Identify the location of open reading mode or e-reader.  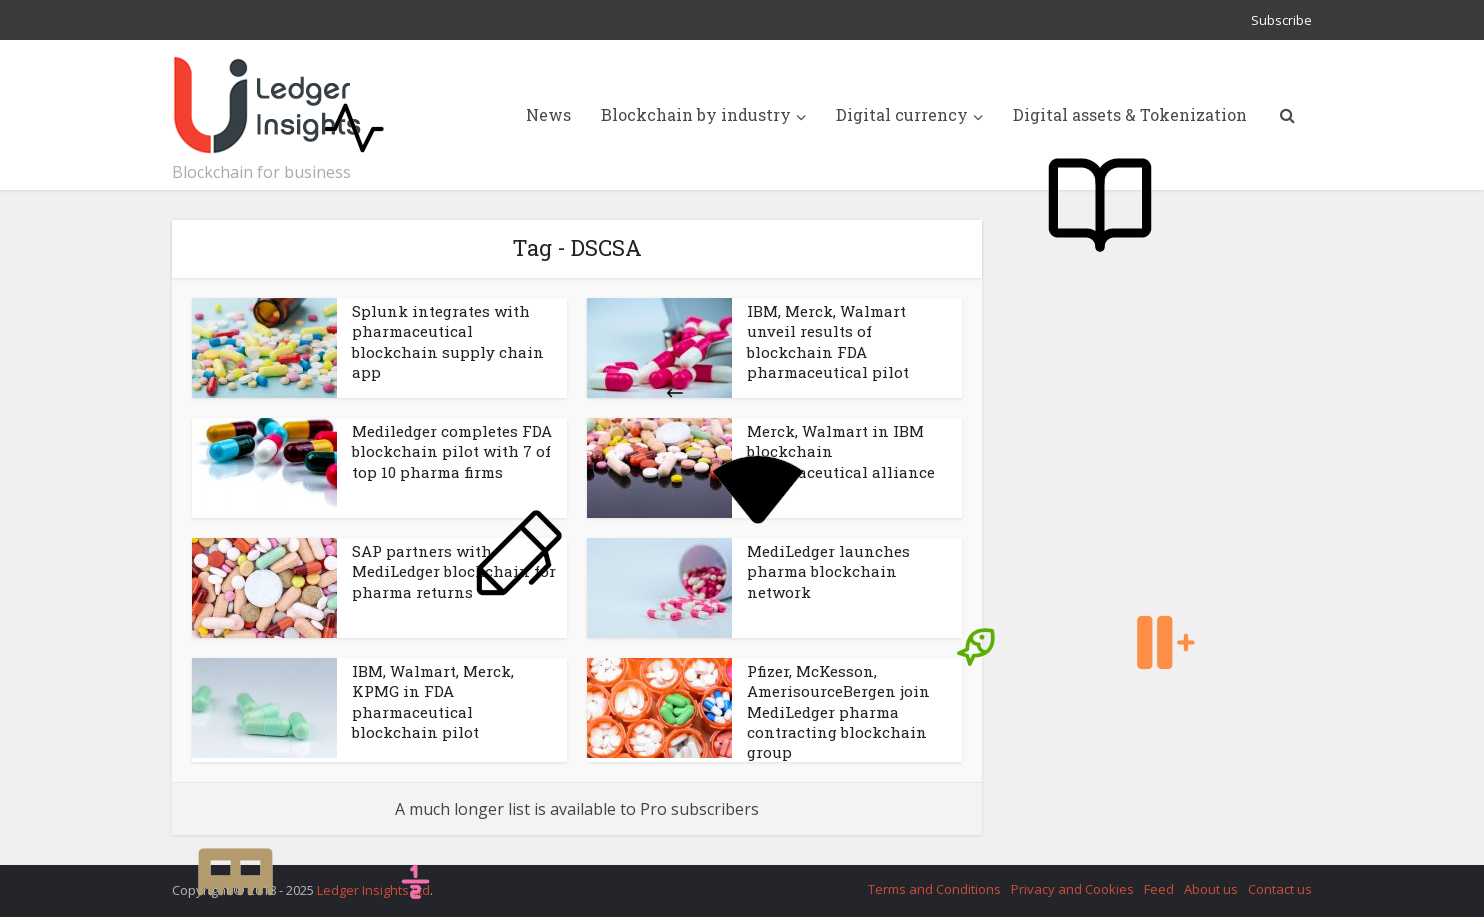
(1100, 205).